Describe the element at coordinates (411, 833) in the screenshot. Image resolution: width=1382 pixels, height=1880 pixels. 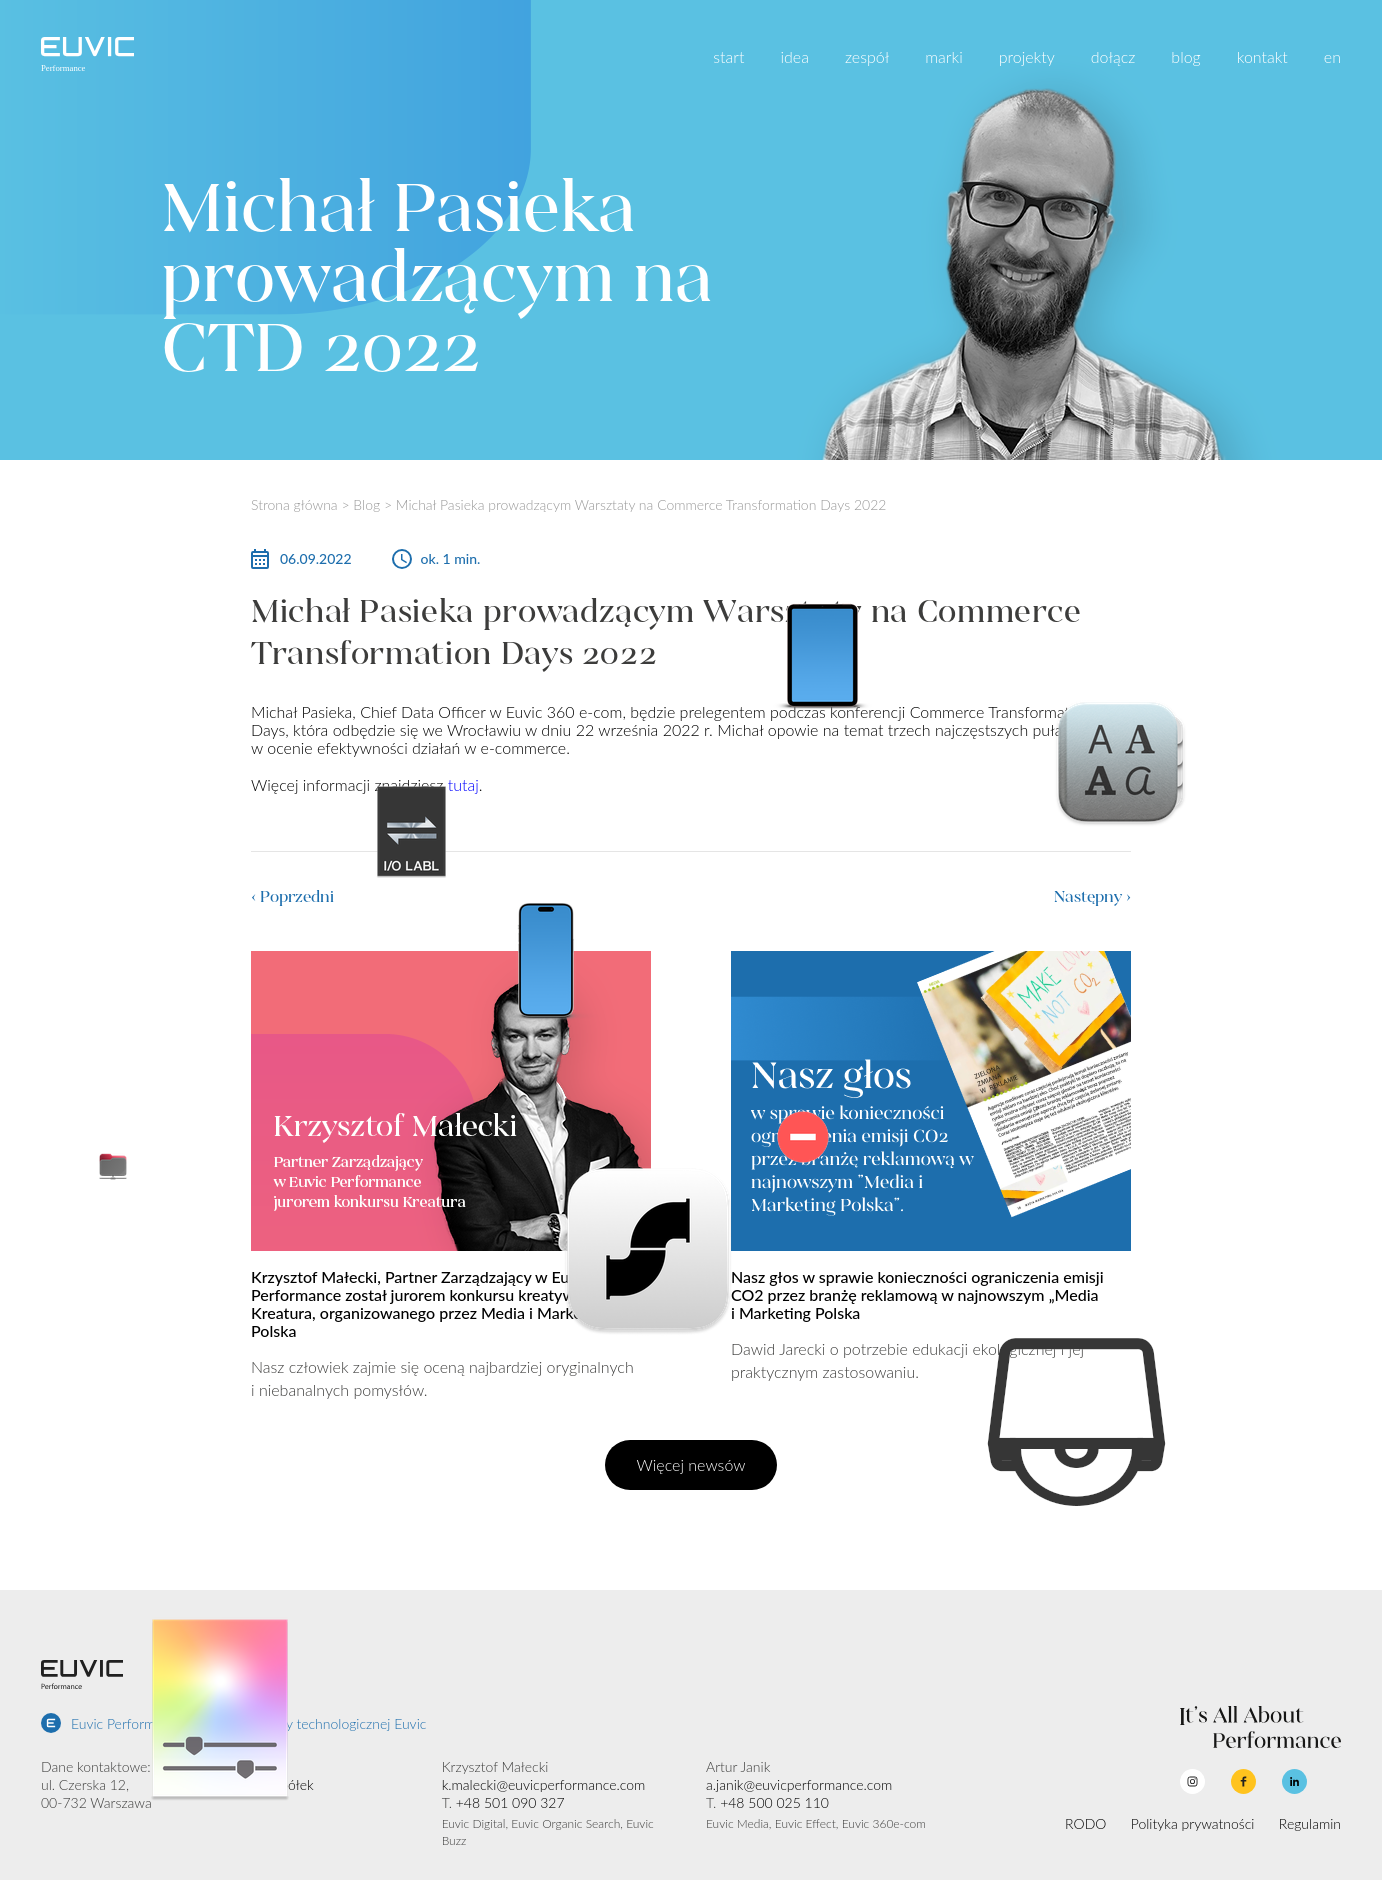
I see `configure audio input/output settings in GarageBand` at that location.